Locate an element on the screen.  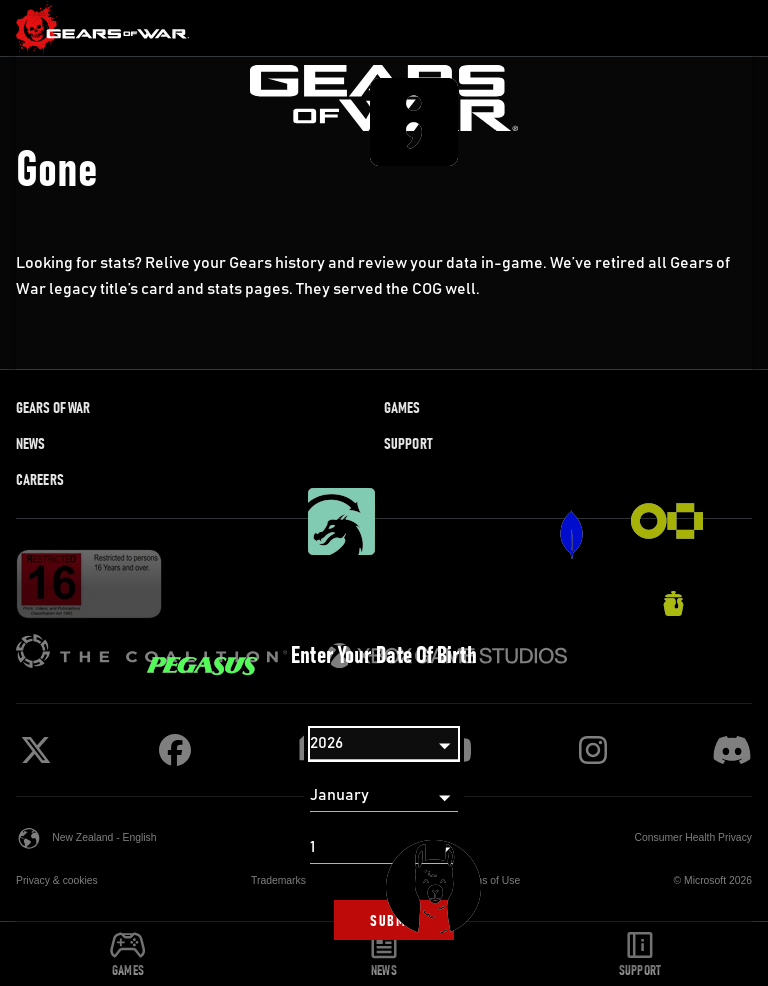
open the Eight sleep tracking app is located at coordinates (667, 521).